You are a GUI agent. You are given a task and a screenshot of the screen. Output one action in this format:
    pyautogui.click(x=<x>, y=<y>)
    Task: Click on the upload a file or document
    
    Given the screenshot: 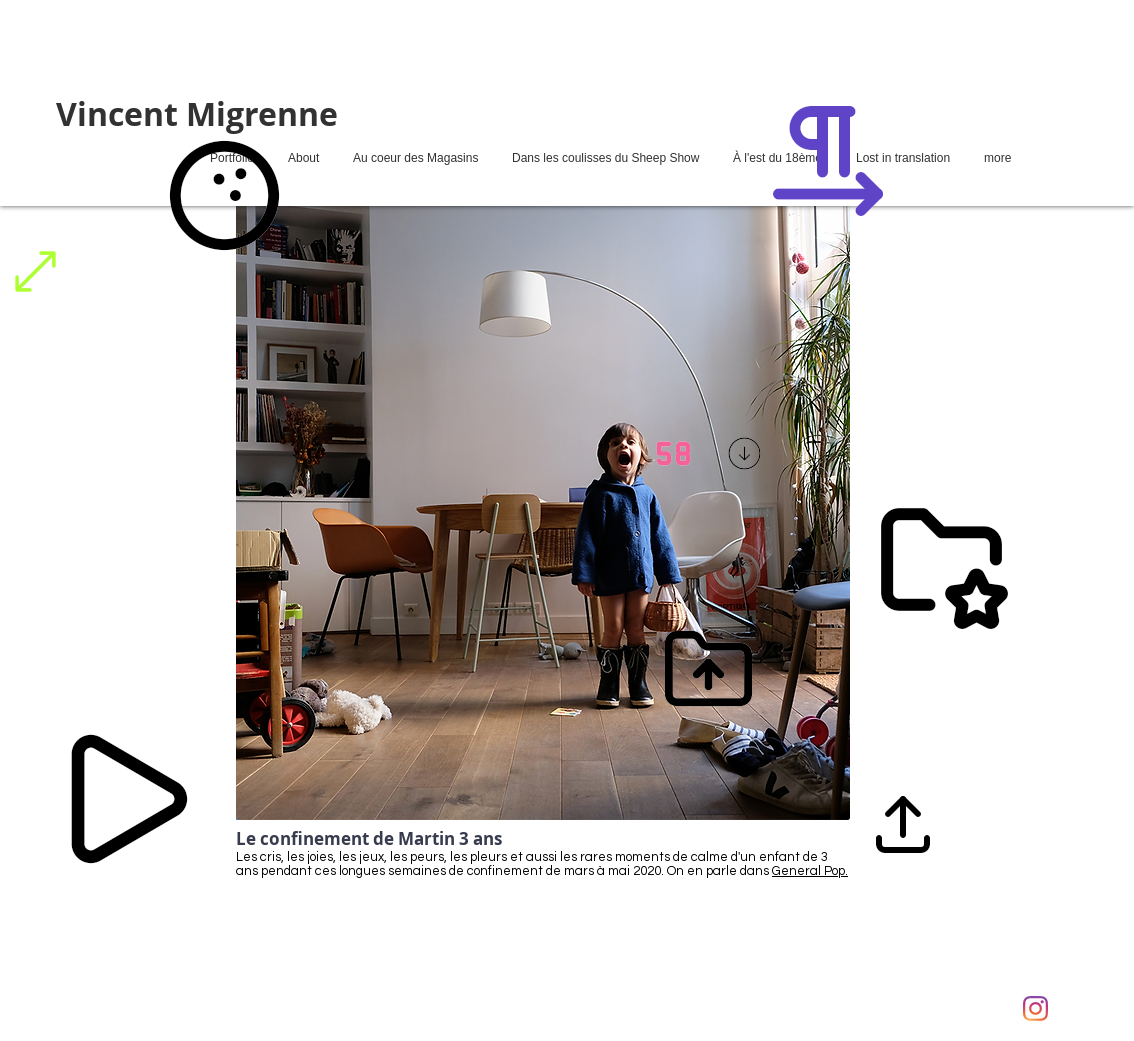 What is the action you would take?
    pyautogui.click(x=903, y=823)
    